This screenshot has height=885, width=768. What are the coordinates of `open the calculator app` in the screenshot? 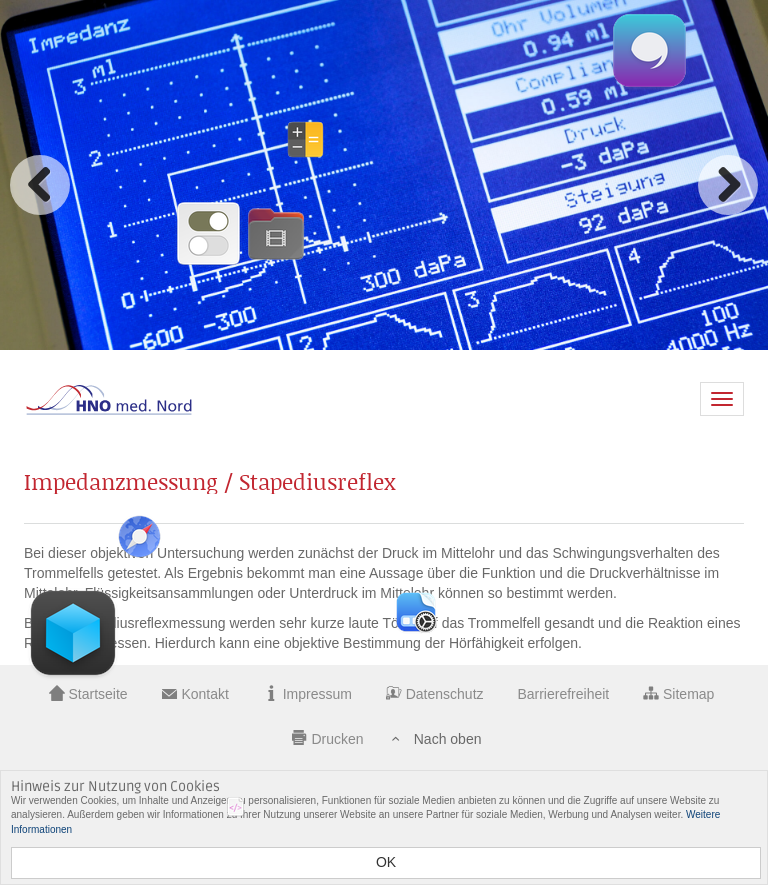 It's located at (305, 139).